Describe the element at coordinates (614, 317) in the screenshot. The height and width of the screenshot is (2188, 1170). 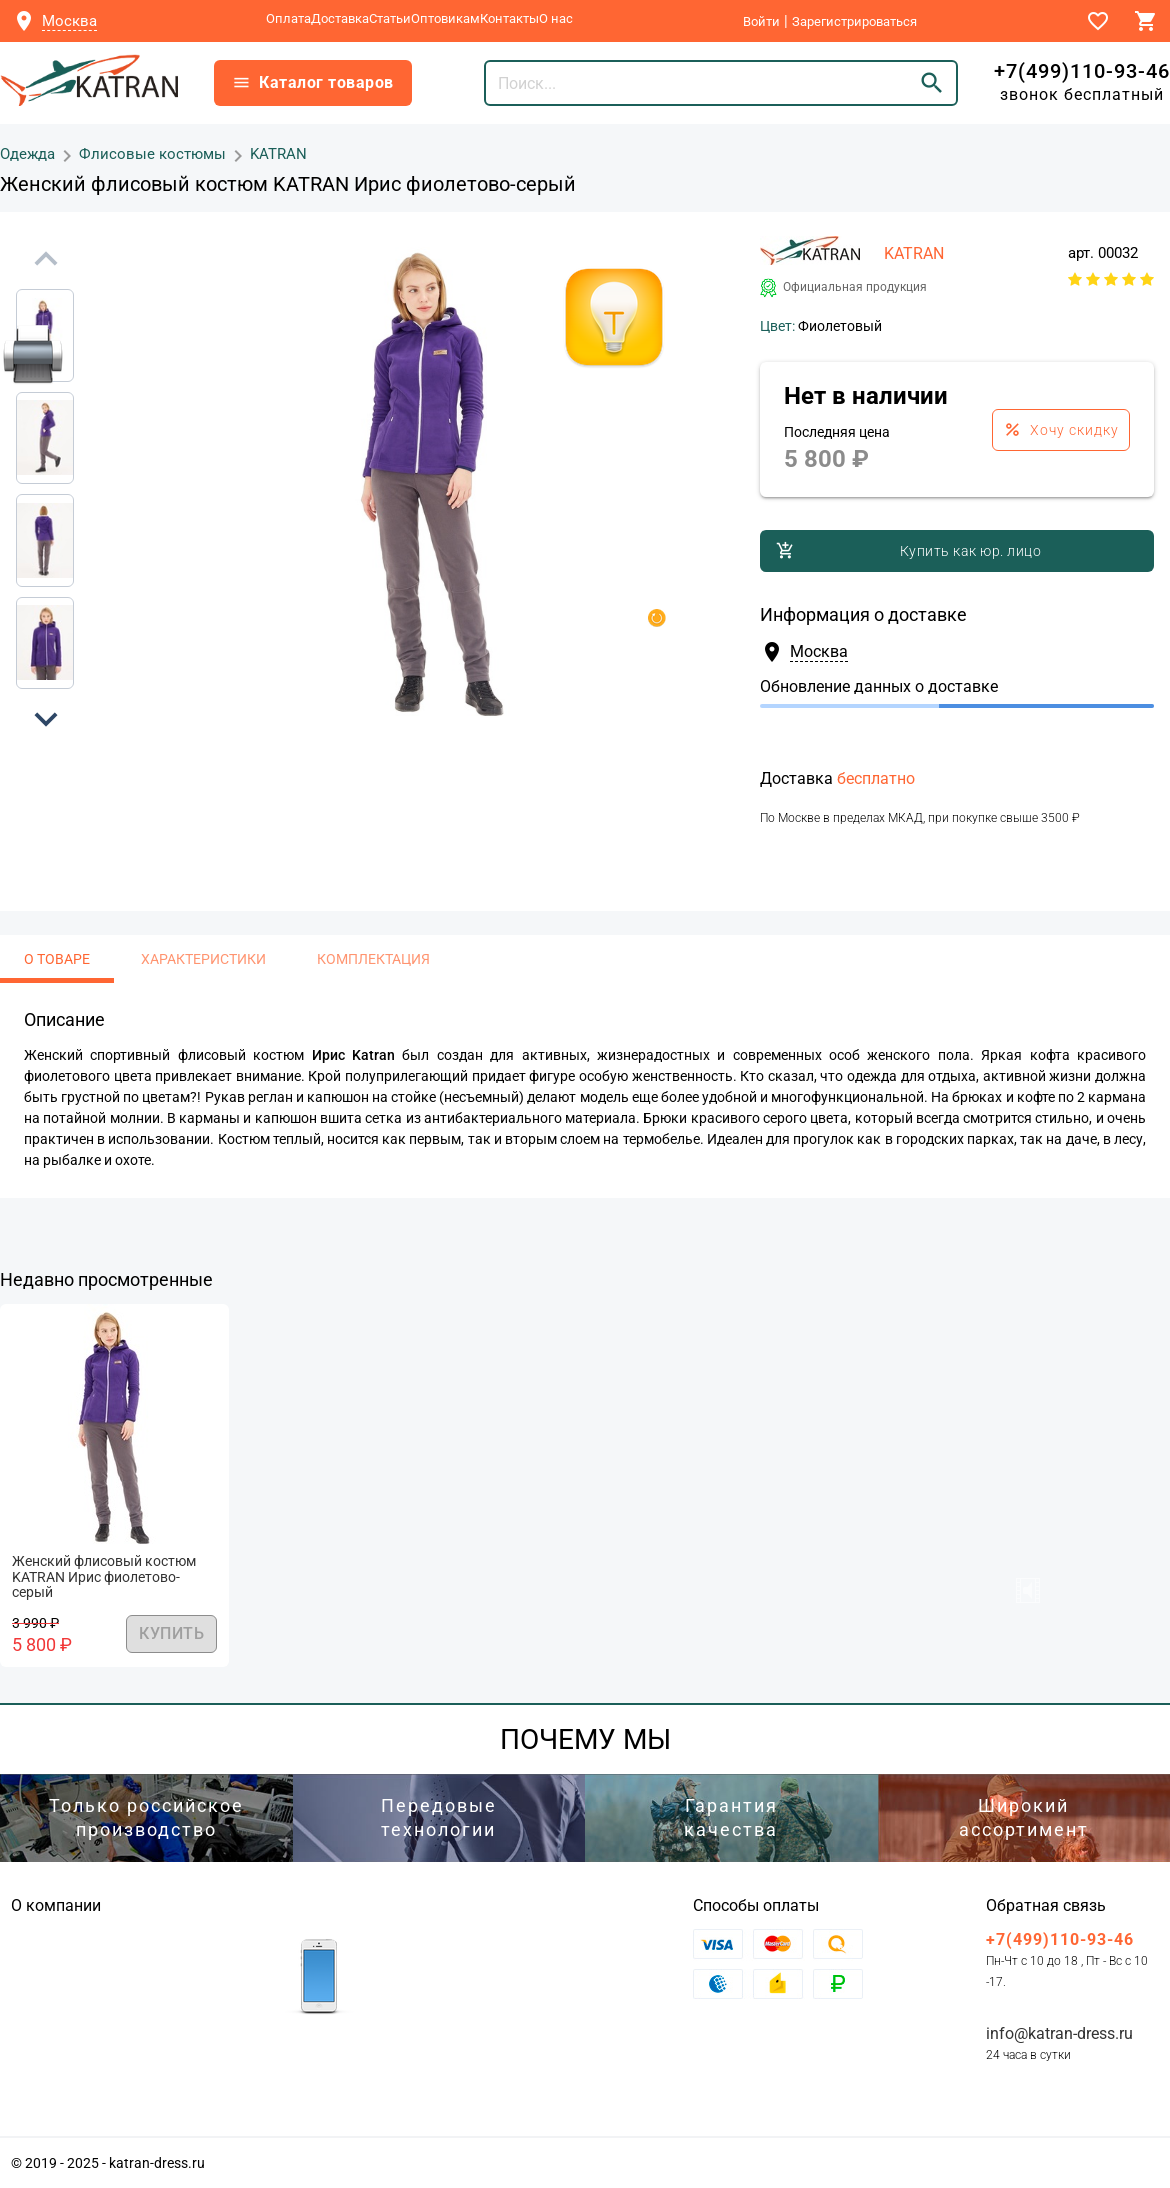
I see `open the Tips app for helpful hints and tutorials` at that location.